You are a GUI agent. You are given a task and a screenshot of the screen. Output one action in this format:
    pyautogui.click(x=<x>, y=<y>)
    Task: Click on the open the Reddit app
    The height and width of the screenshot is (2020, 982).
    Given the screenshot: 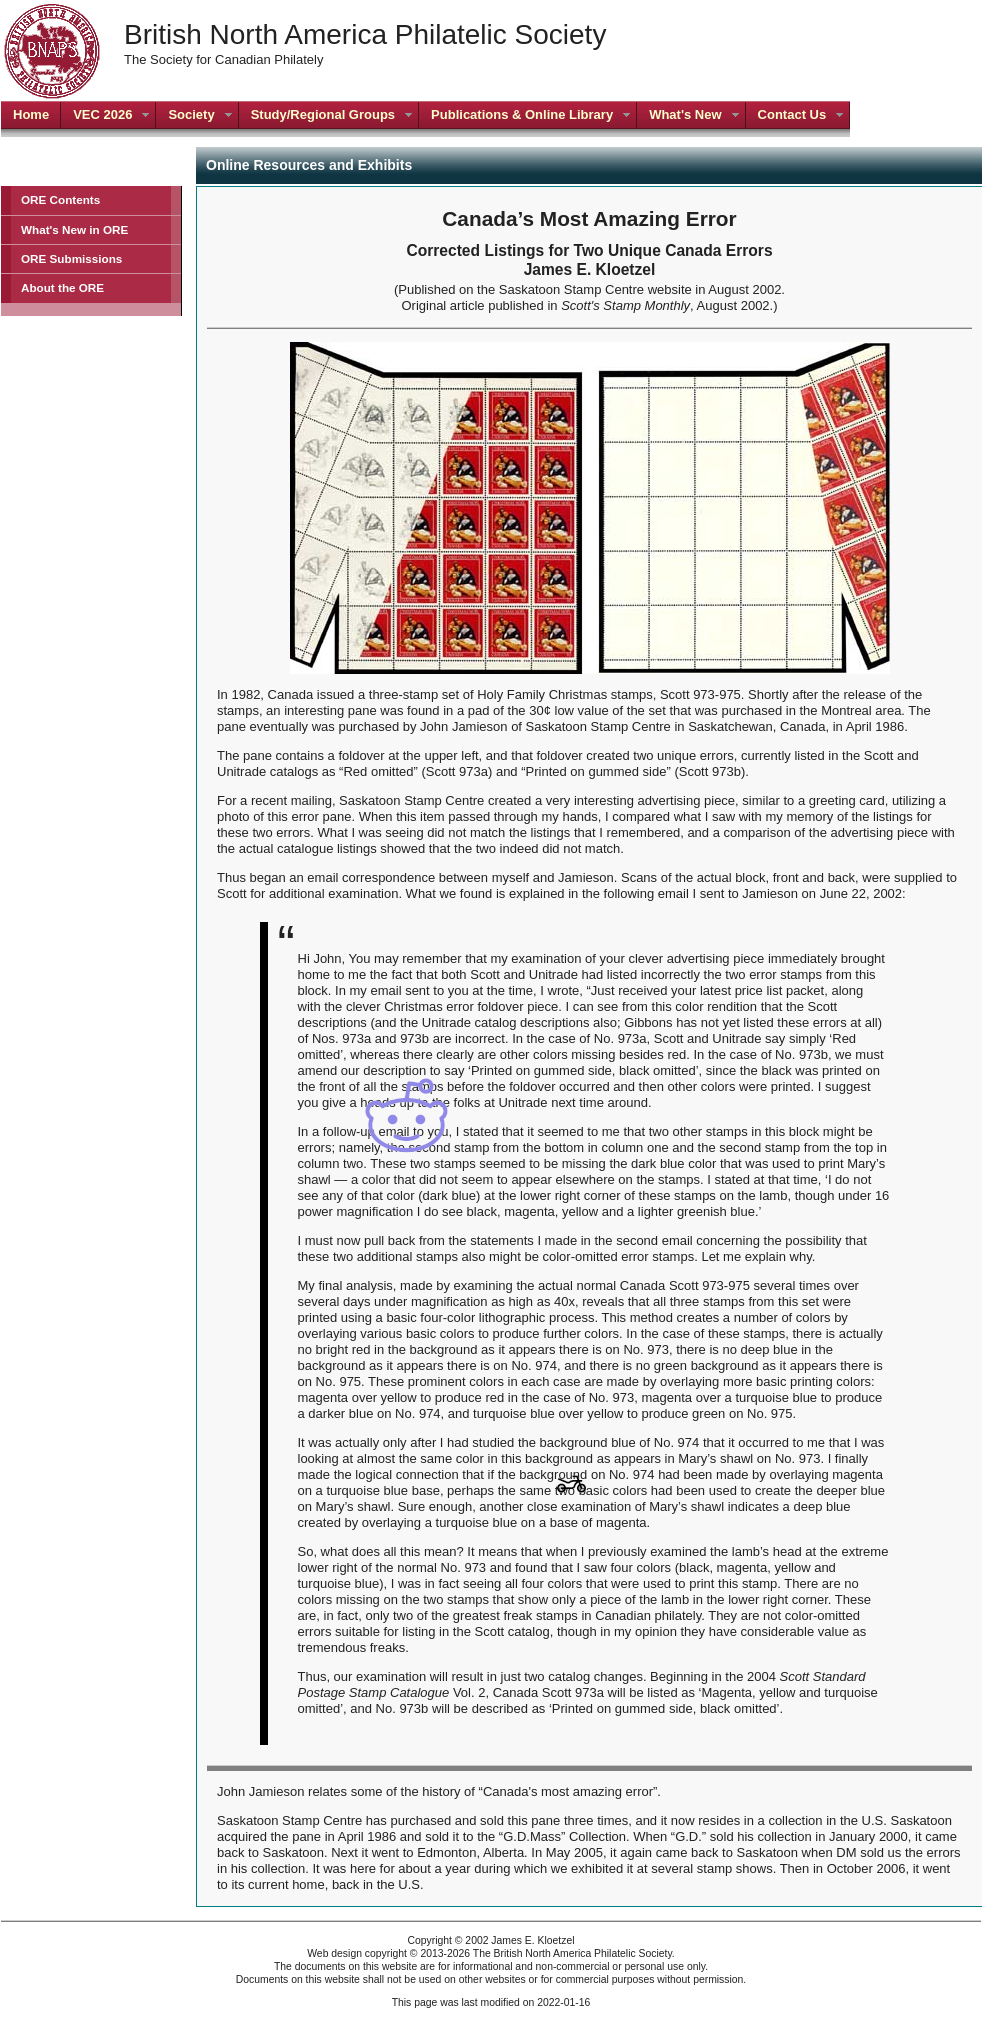 What is the action you would take?
    pyautogui.click(x=406, y=1119)
    